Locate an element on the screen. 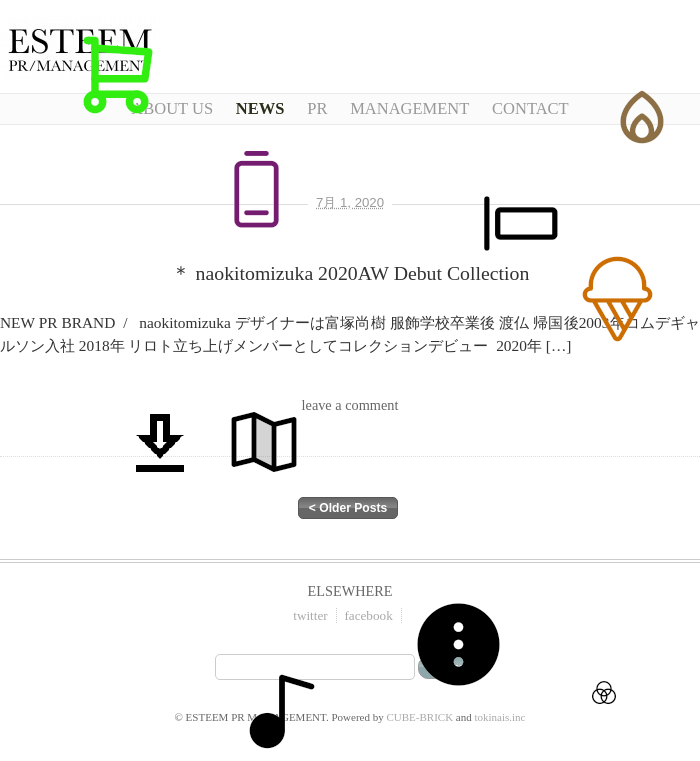 The image size is (700, 761). indicates low battery level is located at coordinates (256, 190).